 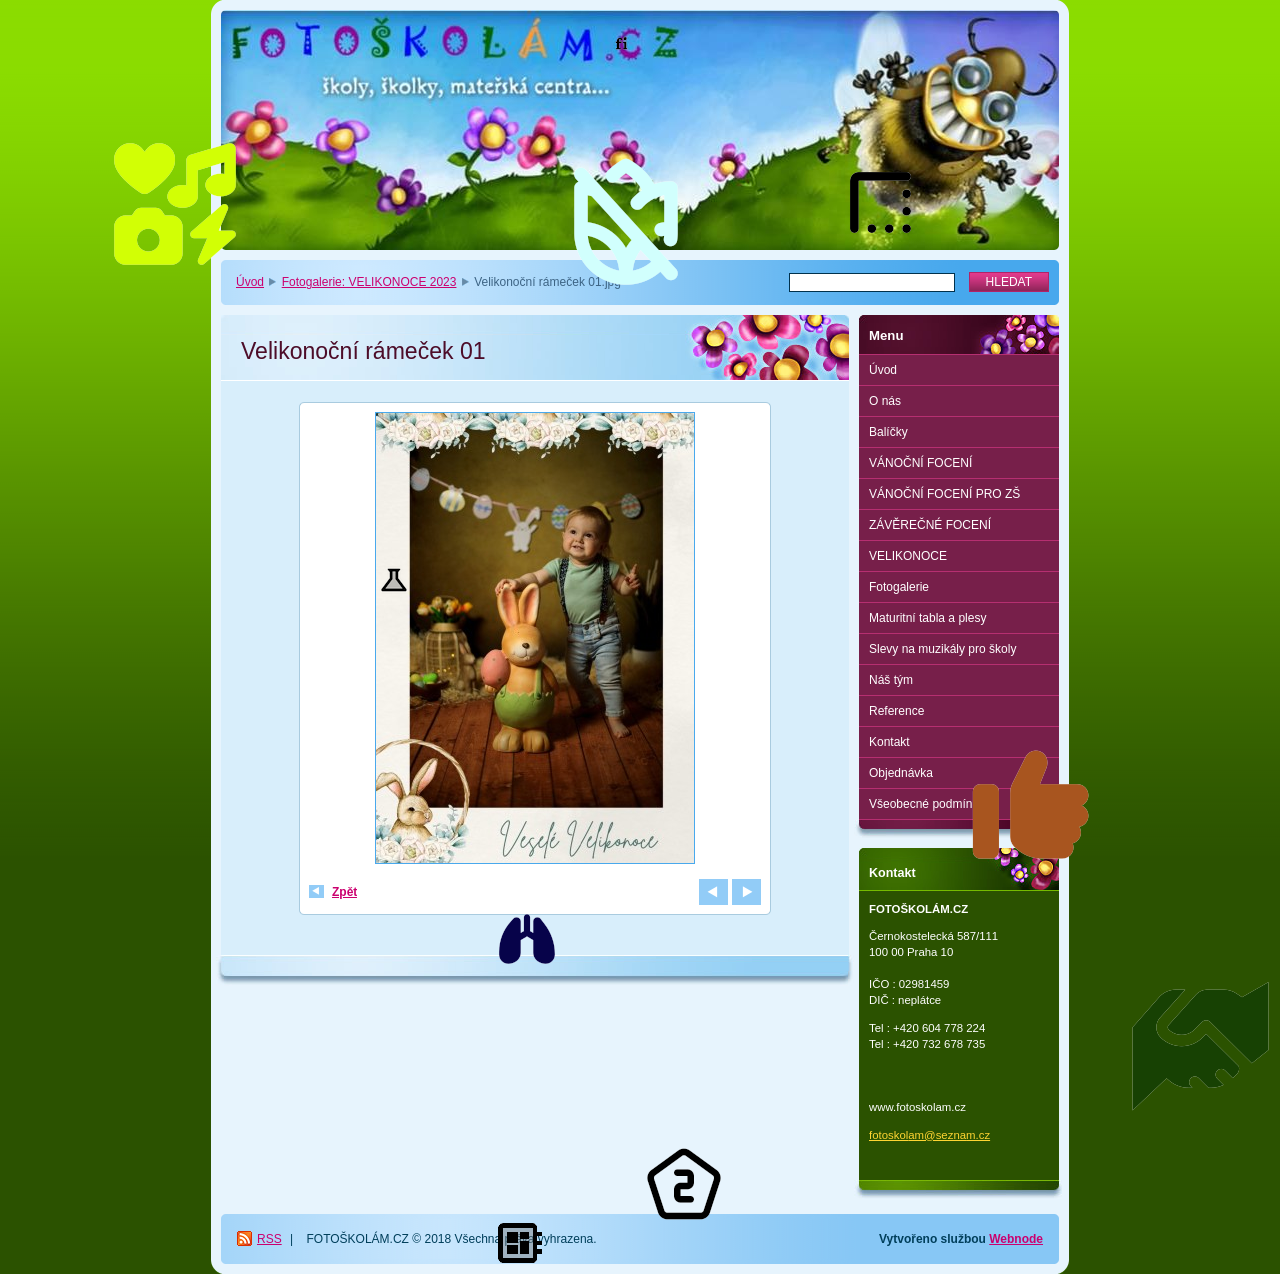 What do you see at coordinates (394, 580) in the screenshot?
I see `access science or laboratory features` at bounding box center [394, 580].